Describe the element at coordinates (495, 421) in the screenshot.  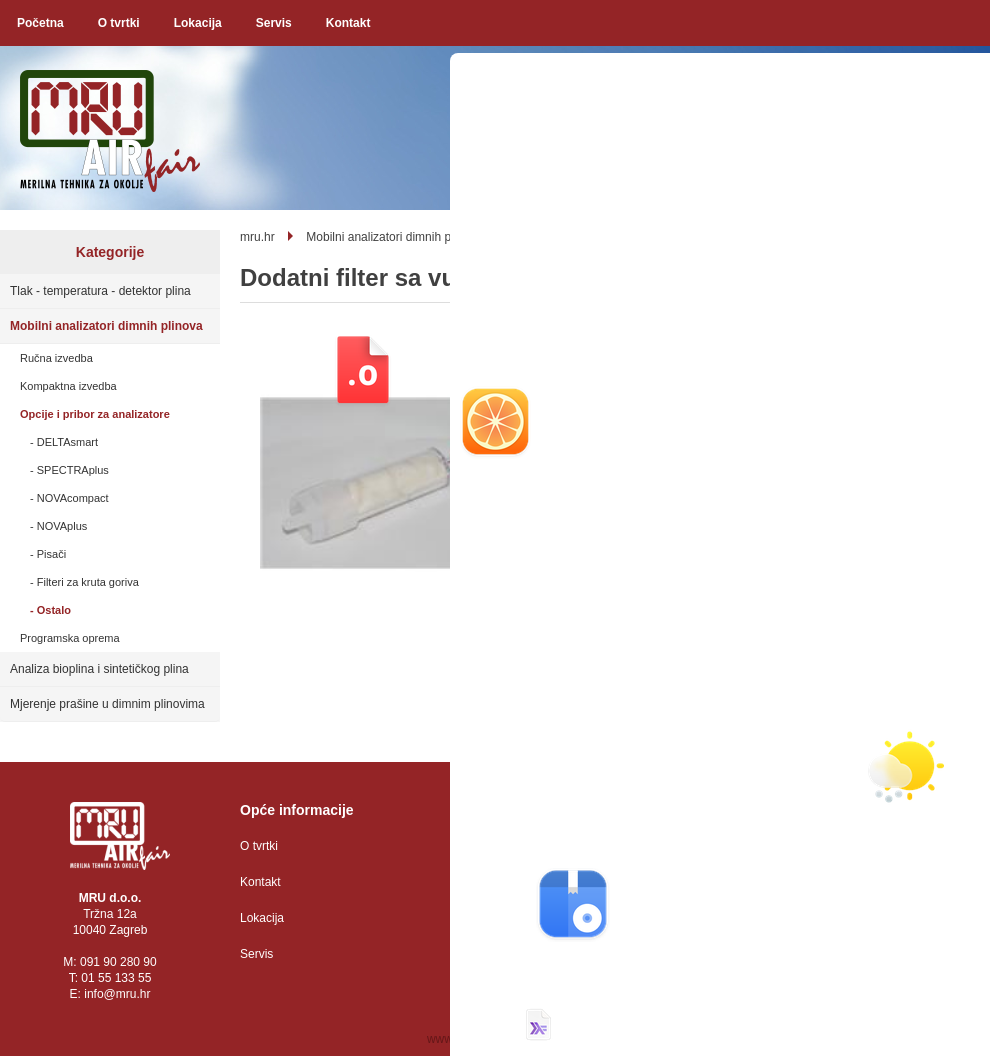
I see `open clementine music player` at that location.